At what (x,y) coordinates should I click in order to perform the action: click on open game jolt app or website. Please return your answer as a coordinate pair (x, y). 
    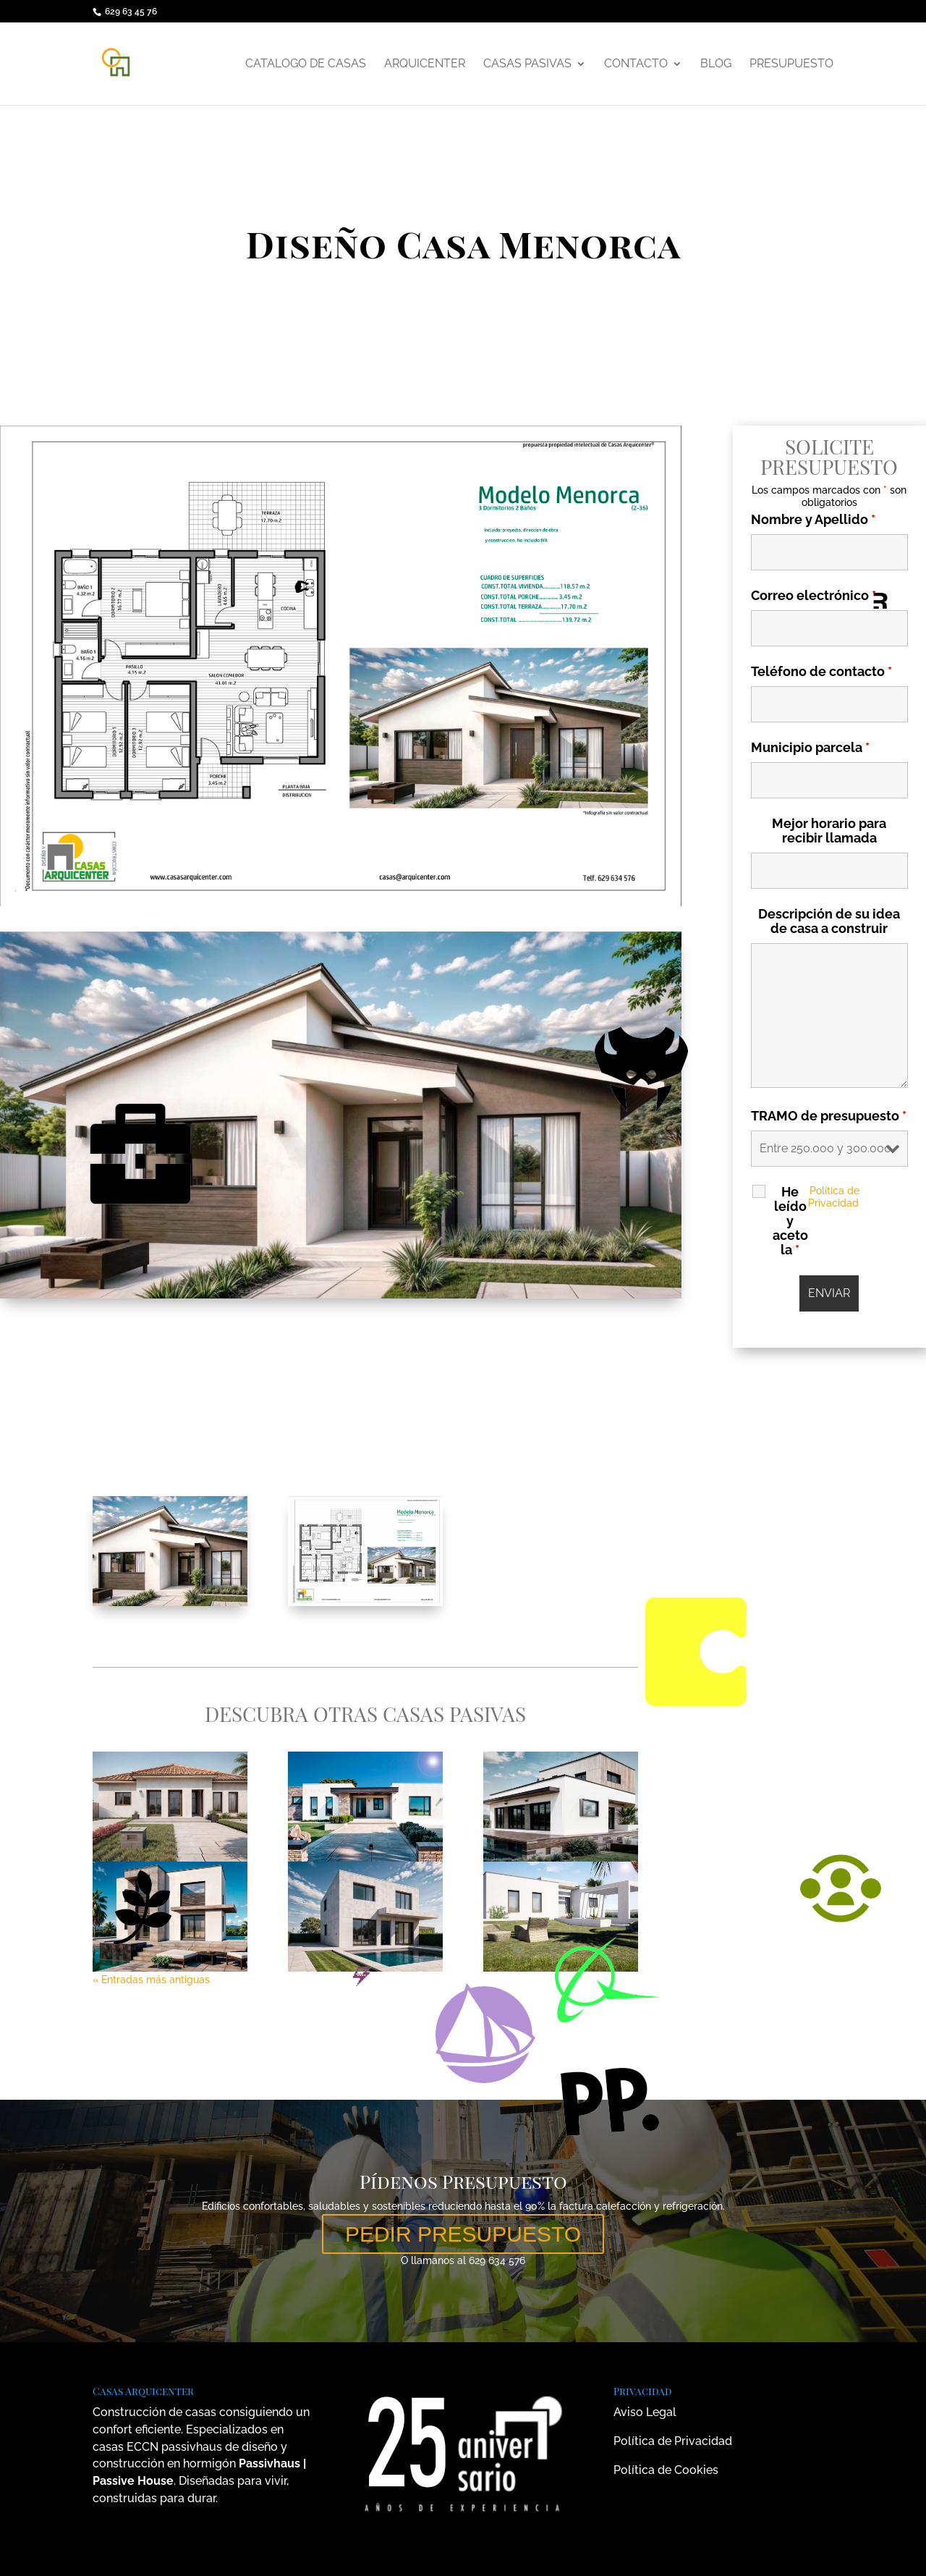
    Looking at the image, I should click on (362, 1976).